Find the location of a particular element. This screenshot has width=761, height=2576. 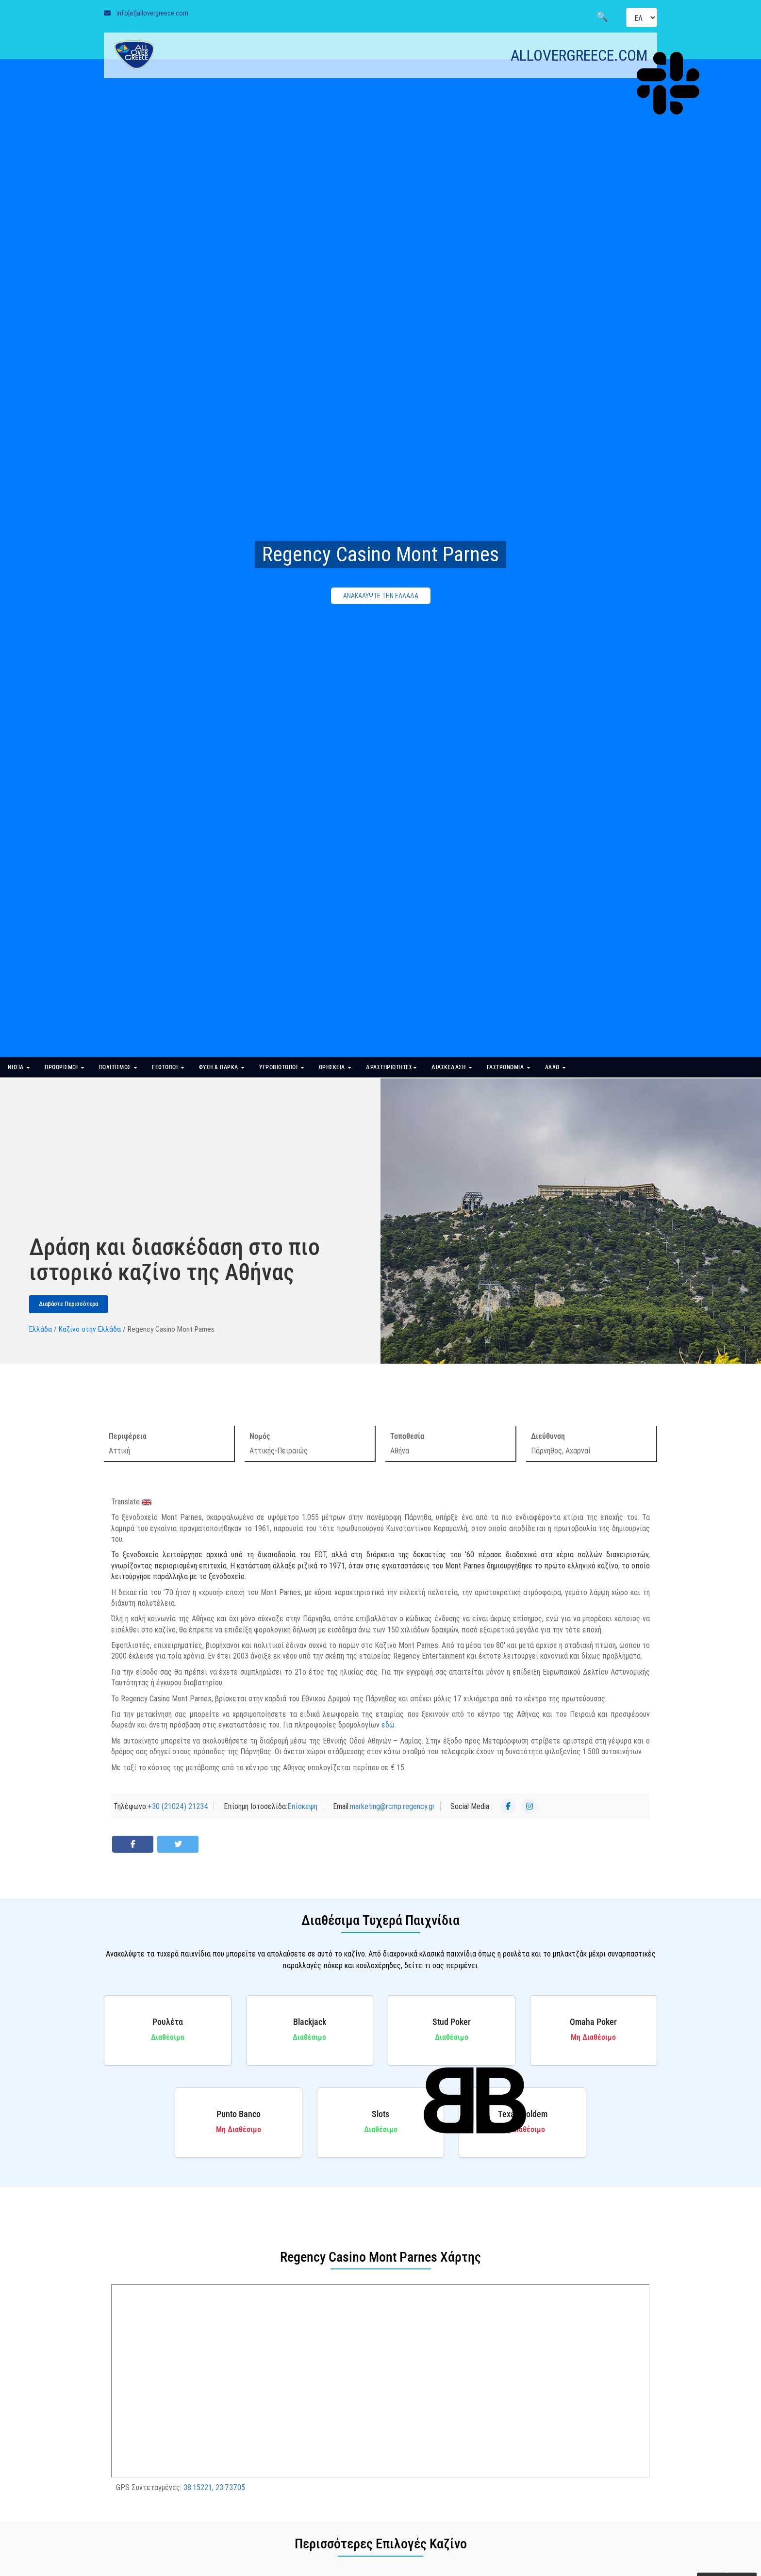

NodeBB forum software logo is located at coordinates (475, 2100).